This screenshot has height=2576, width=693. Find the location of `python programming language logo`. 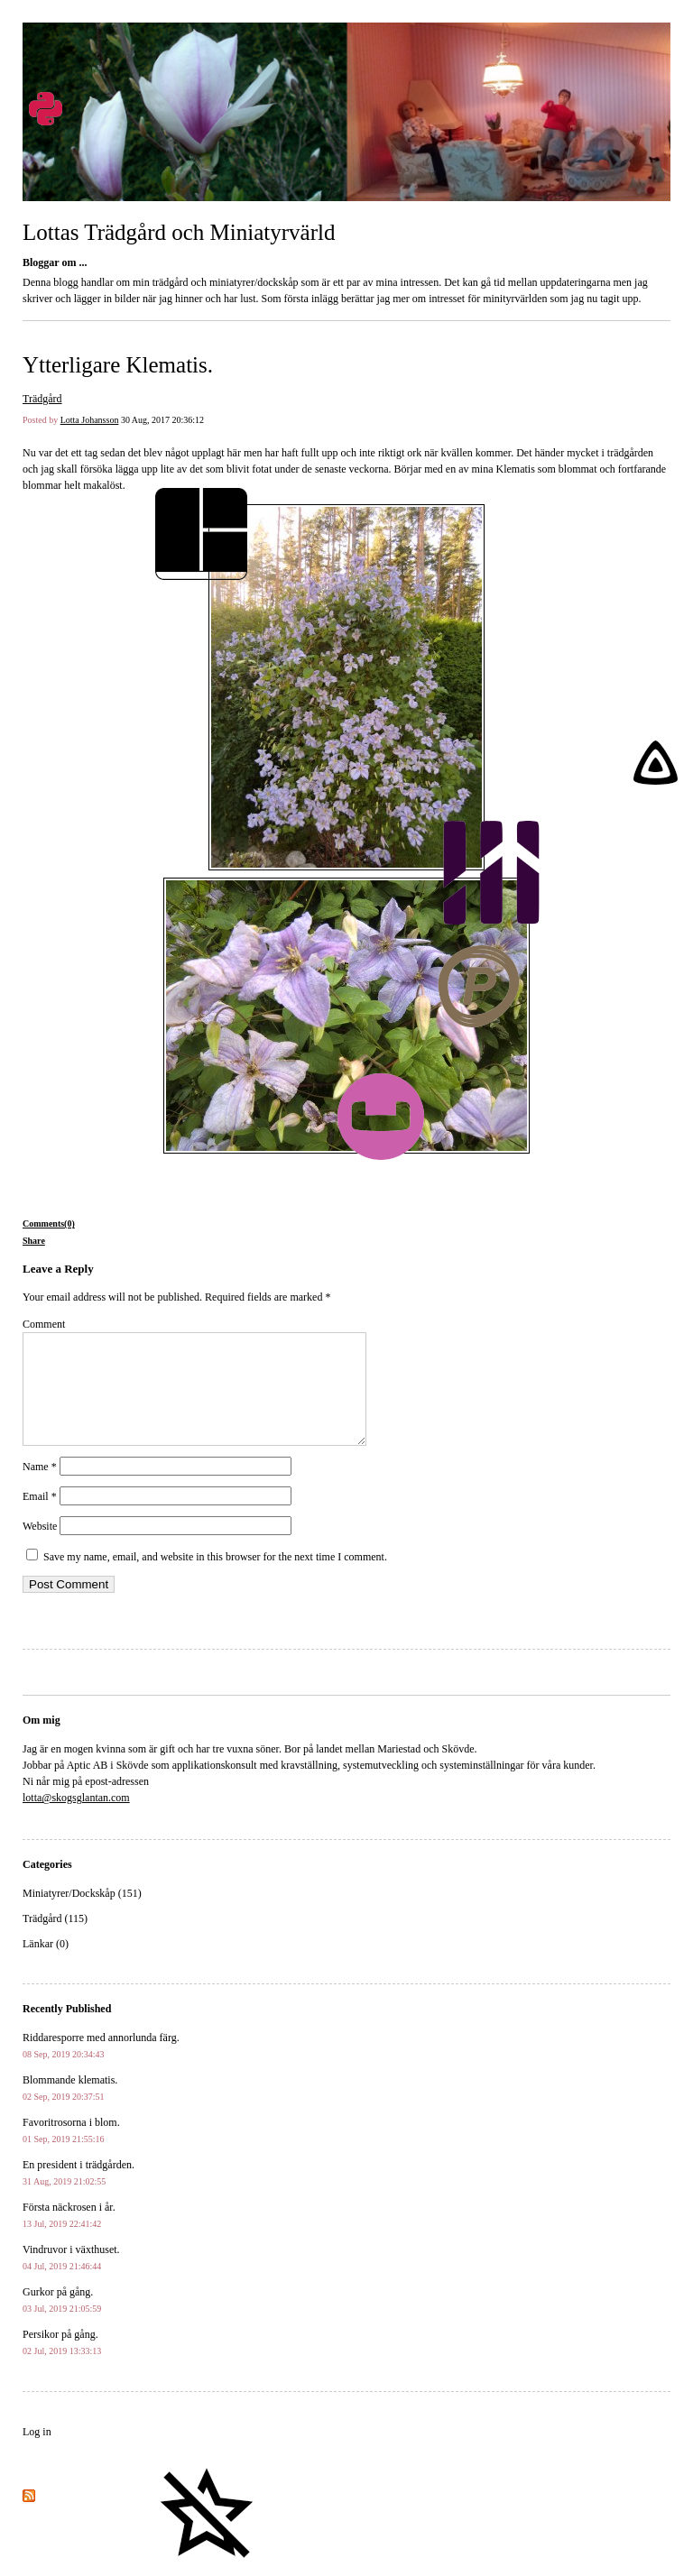

python programming language logo is located at coordinates (45, 108).